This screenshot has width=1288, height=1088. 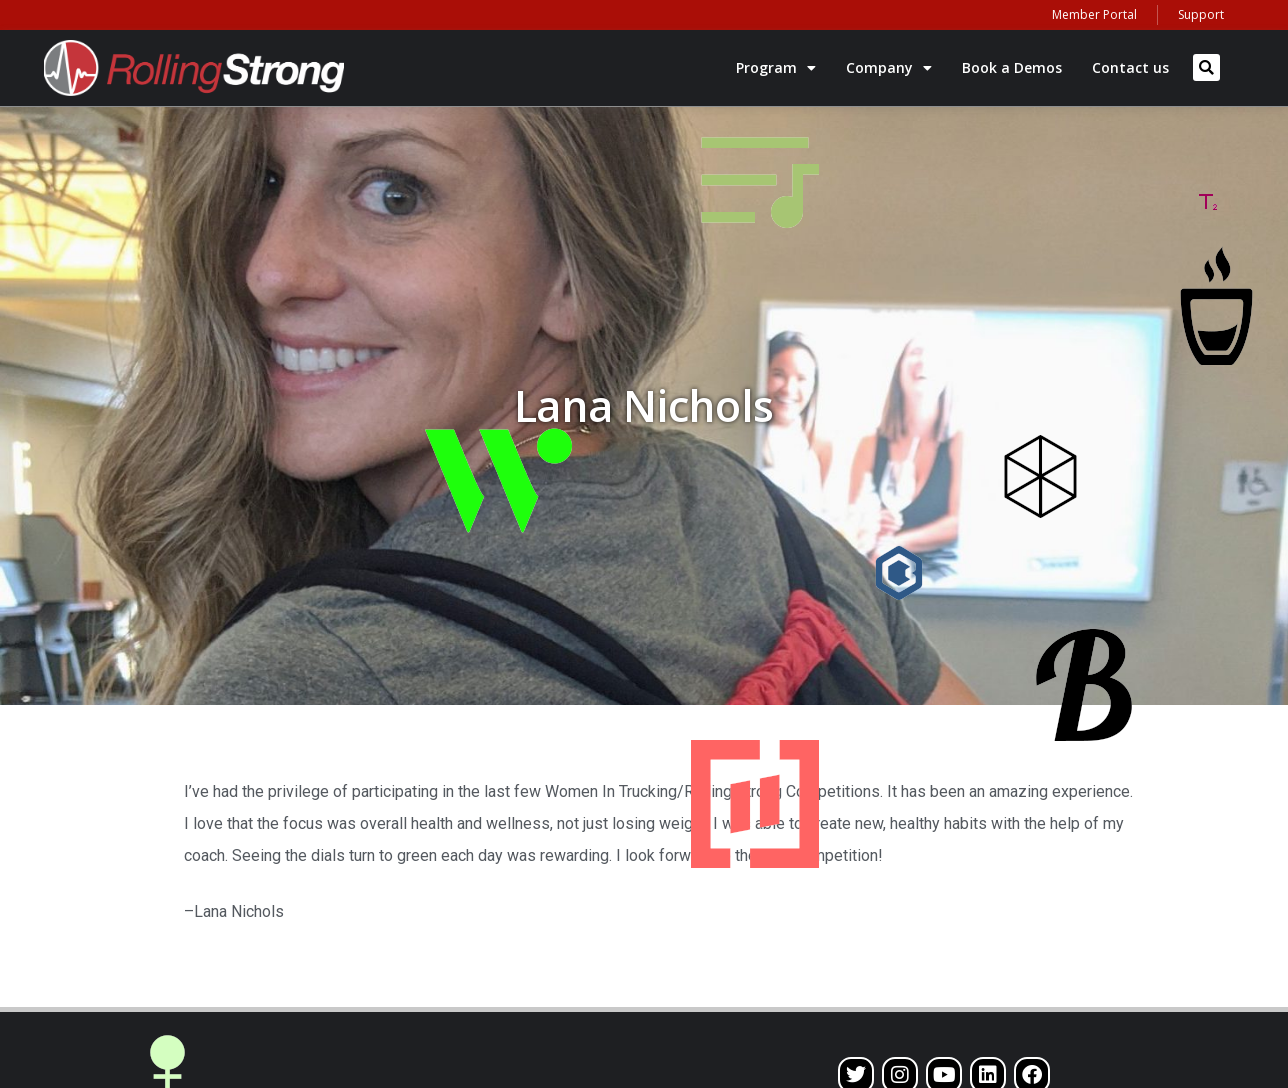 I want to click on mocha javascript testing framework logo, so click(x=1216, y=305).